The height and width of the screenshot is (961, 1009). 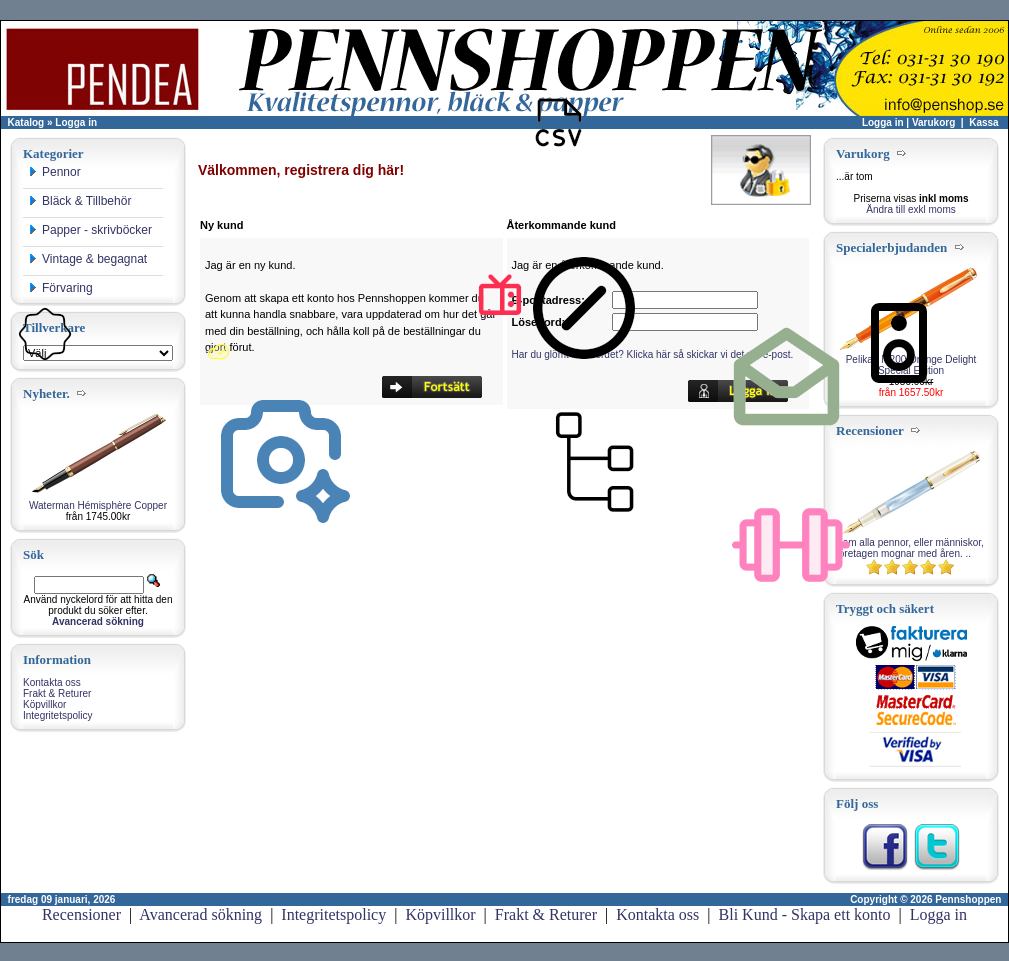 I want to click on adjust speaker or audio output settings, so click(x=899, y=343).